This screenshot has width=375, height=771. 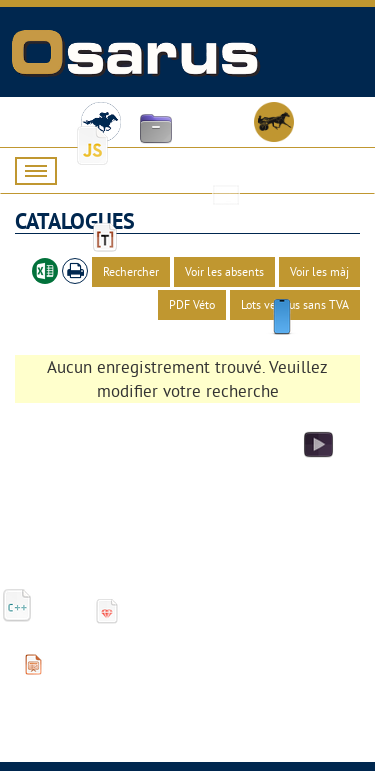 What do you see at coordinates (226, 195) in the screenshot?
I see `view image library` at bounding box center [226, 195].